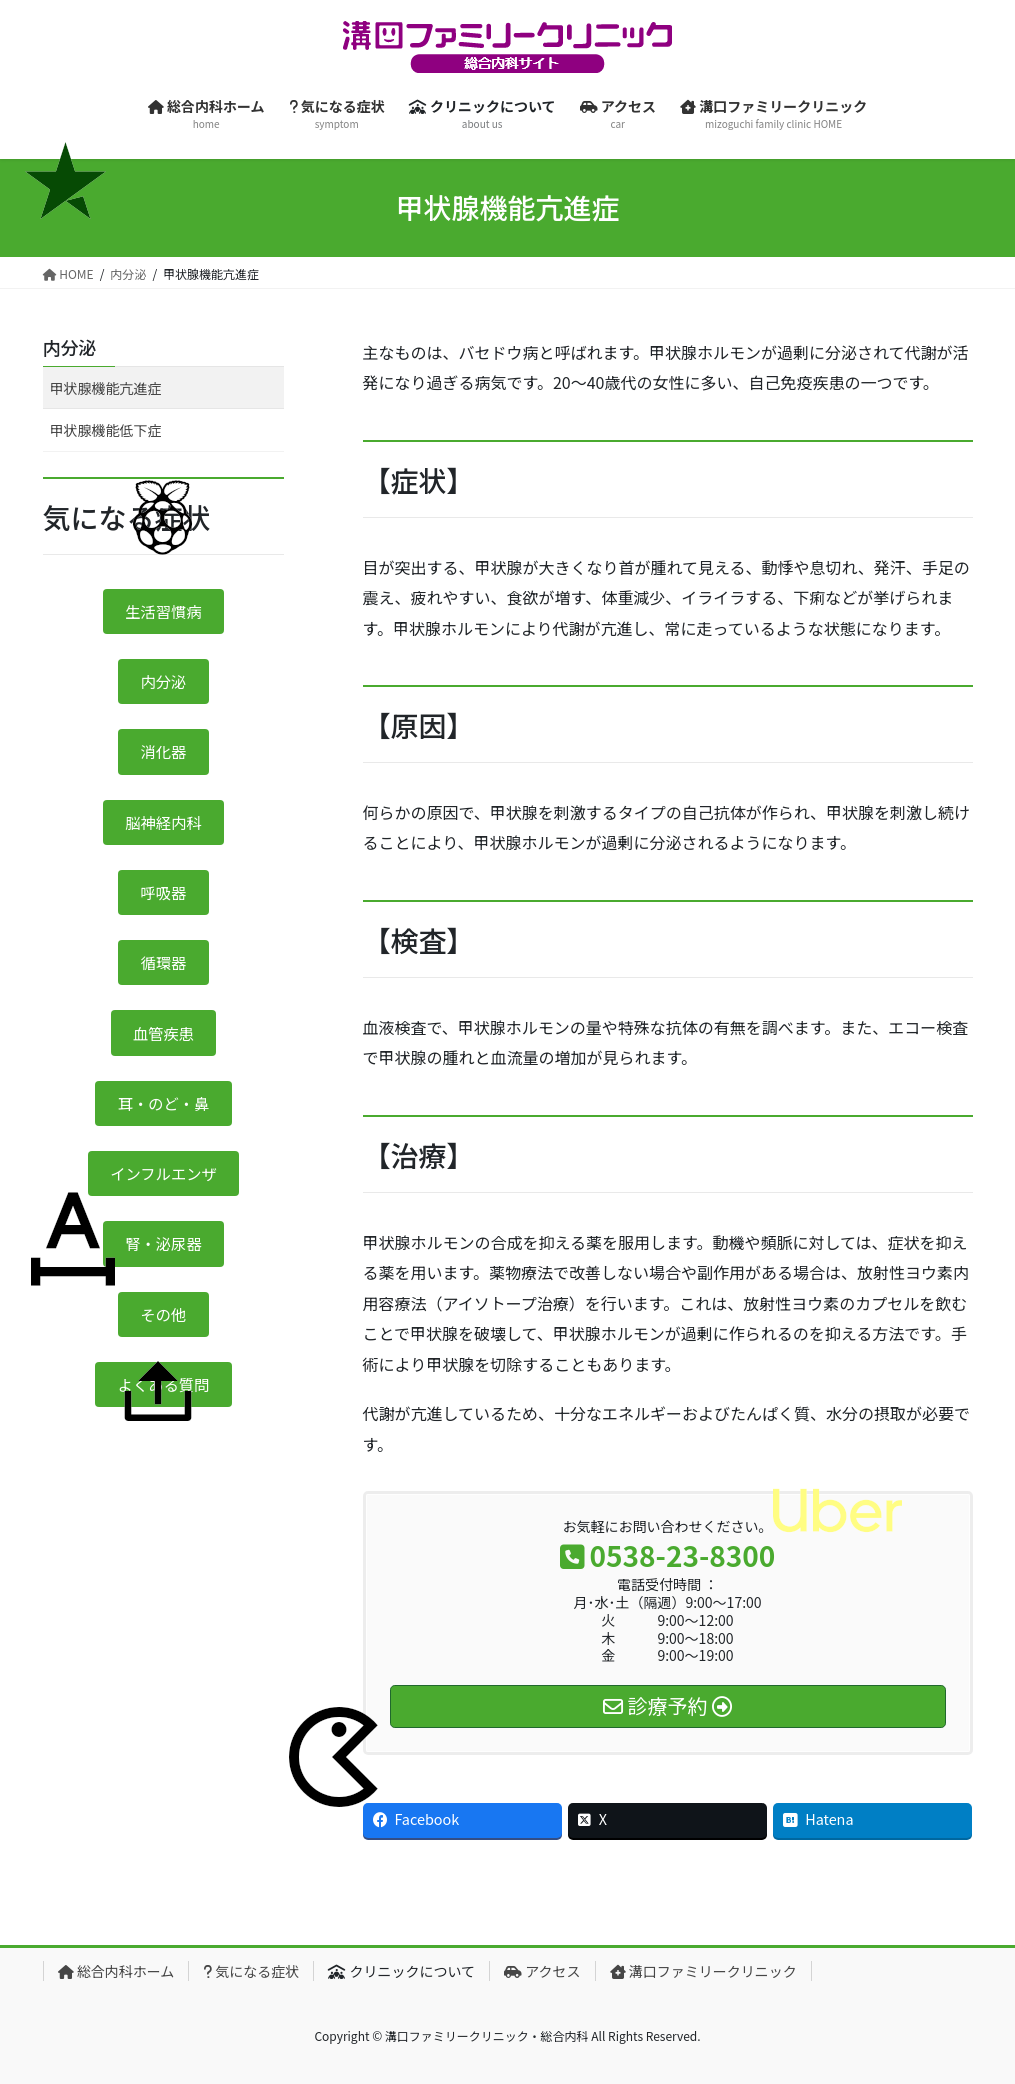  What do you see at coordinates (158, 1391) in the screenshot?
I see `upload a file or document` at bounding box center [158, 1391].